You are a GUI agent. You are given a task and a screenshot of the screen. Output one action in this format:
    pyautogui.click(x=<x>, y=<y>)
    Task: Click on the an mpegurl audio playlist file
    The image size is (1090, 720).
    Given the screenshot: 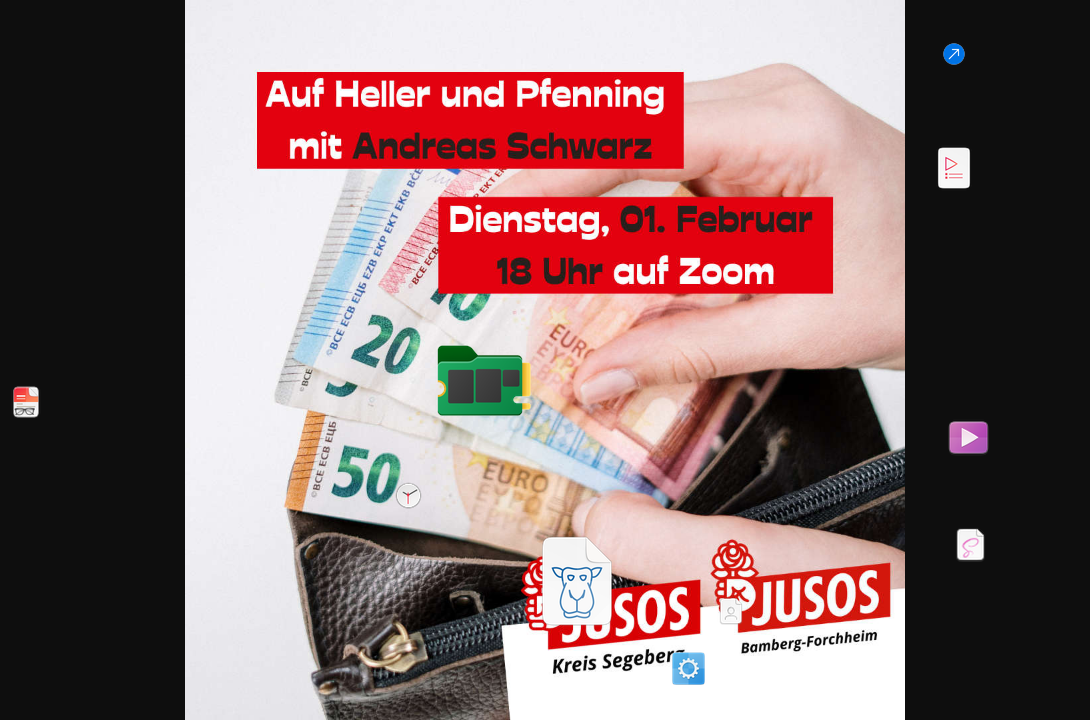 What is the action you would take?
    pyautogui.click(x=954, y=168)
    